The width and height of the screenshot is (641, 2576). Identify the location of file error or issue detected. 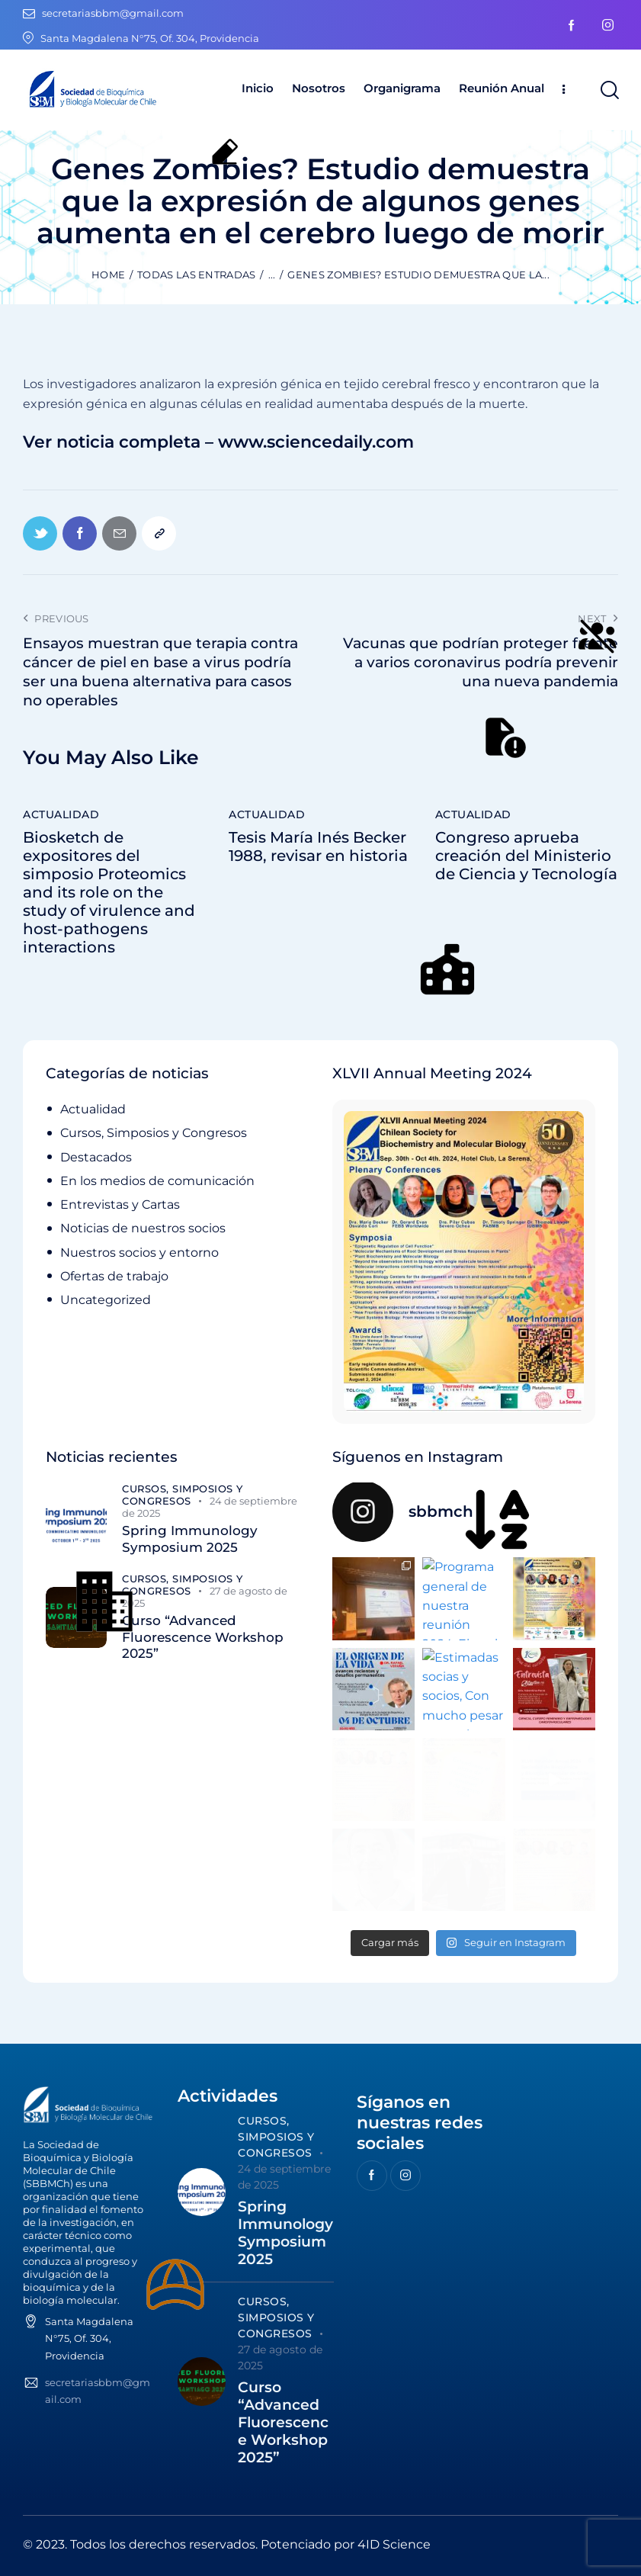
(505, 737).